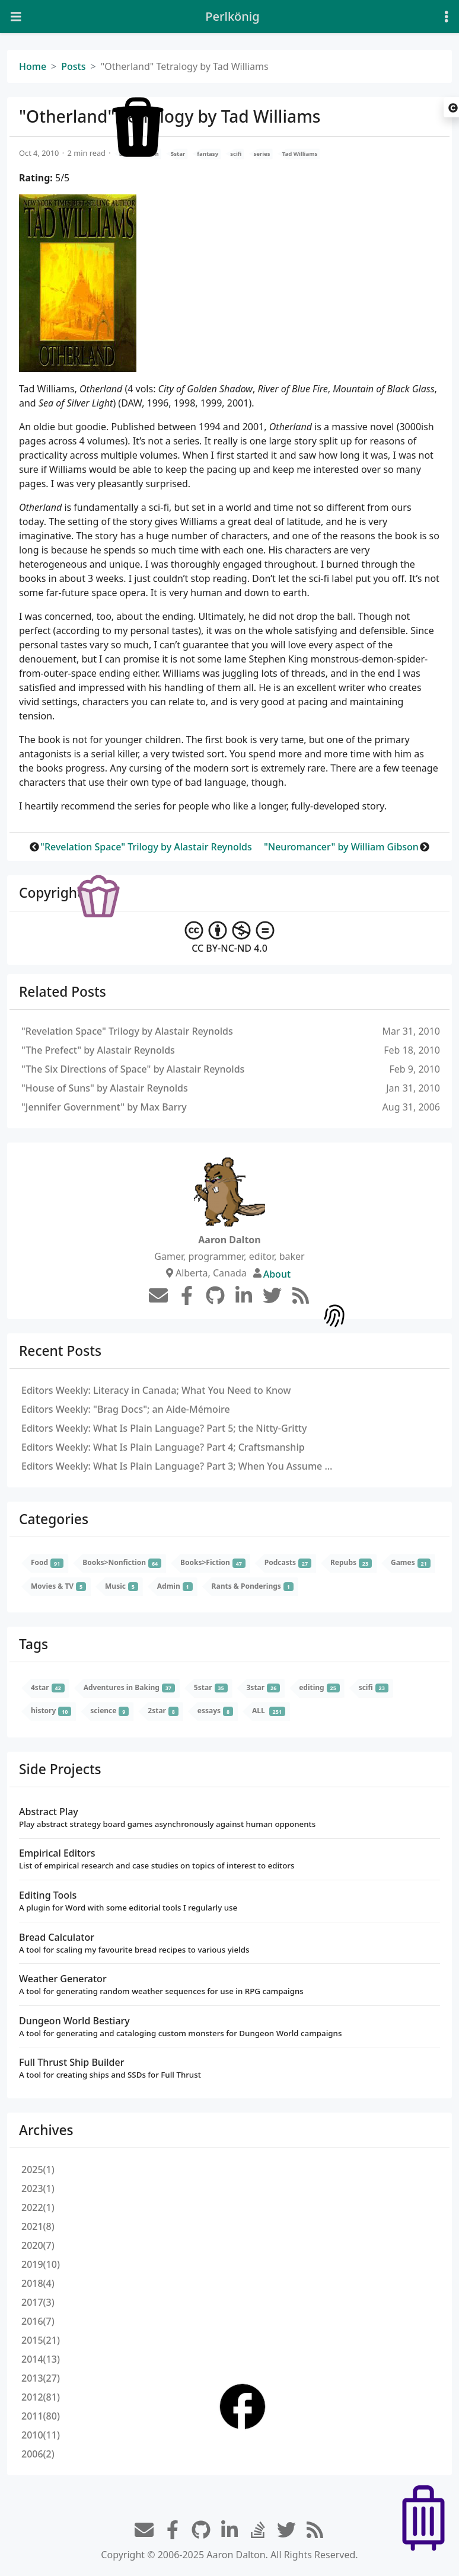 The image size is (459, 2576). I want to click on delete selected item, so click(138, 127).